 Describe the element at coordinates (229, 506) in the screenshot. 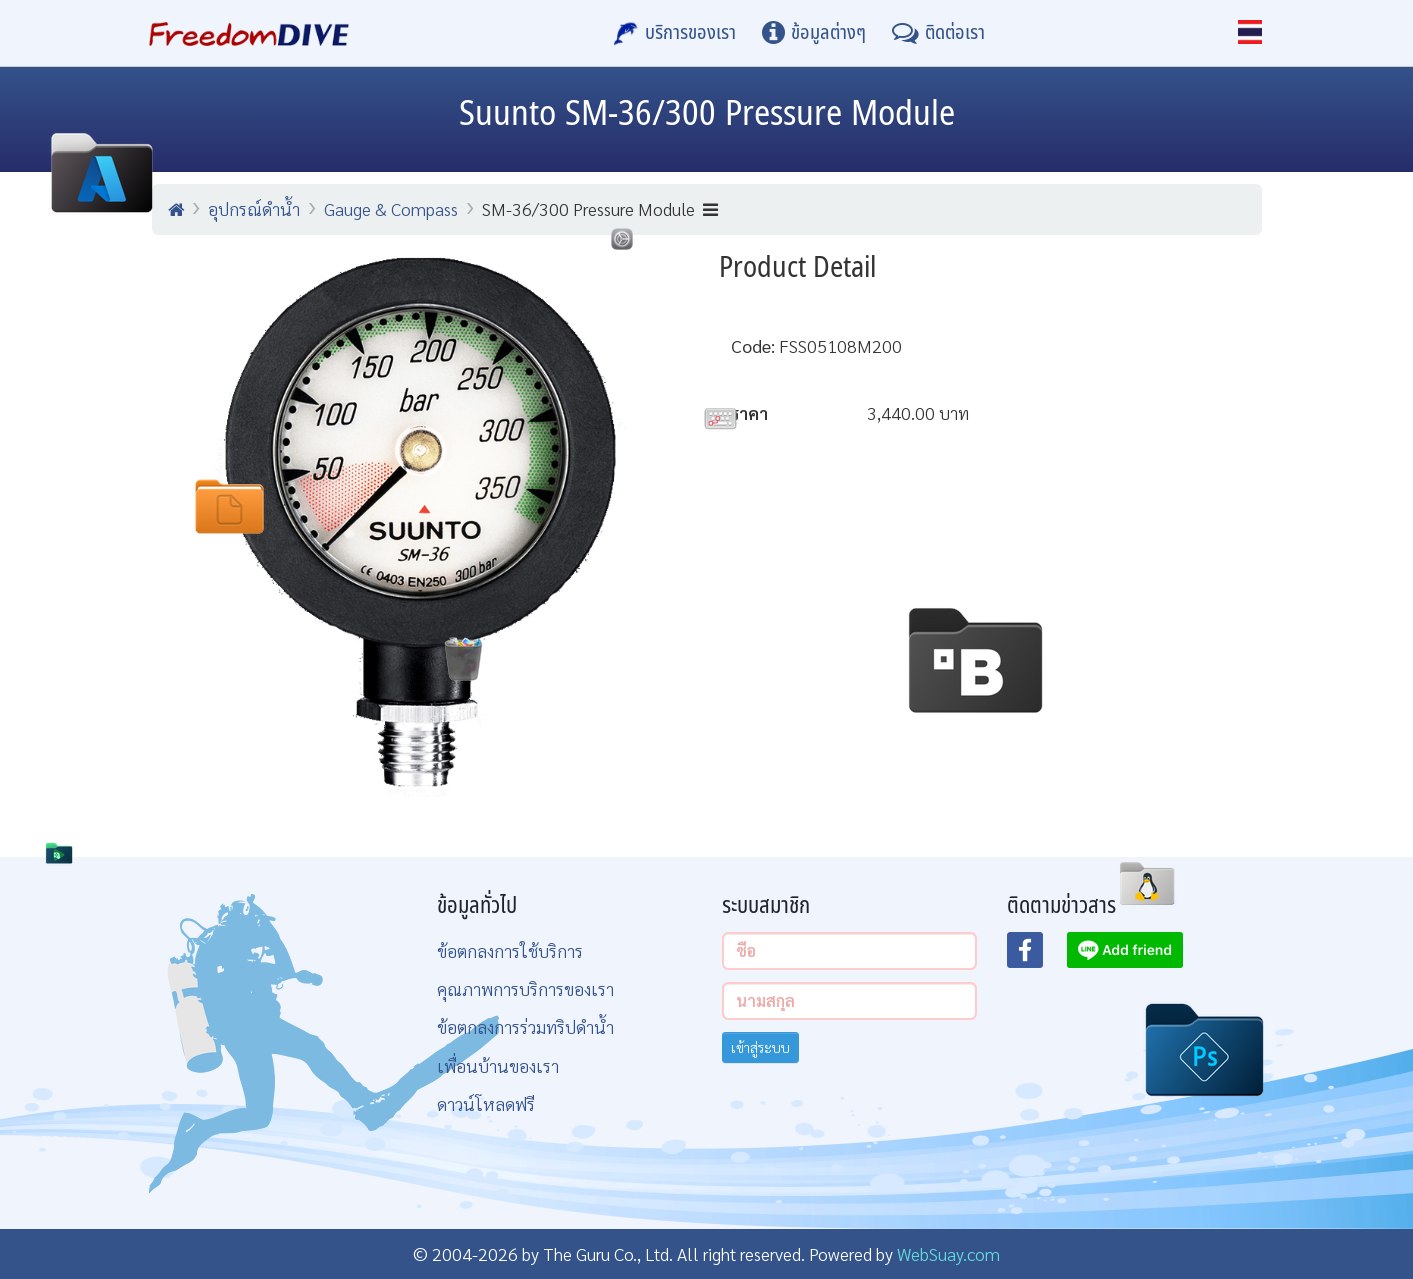

I see `open your documents folder` at that location.